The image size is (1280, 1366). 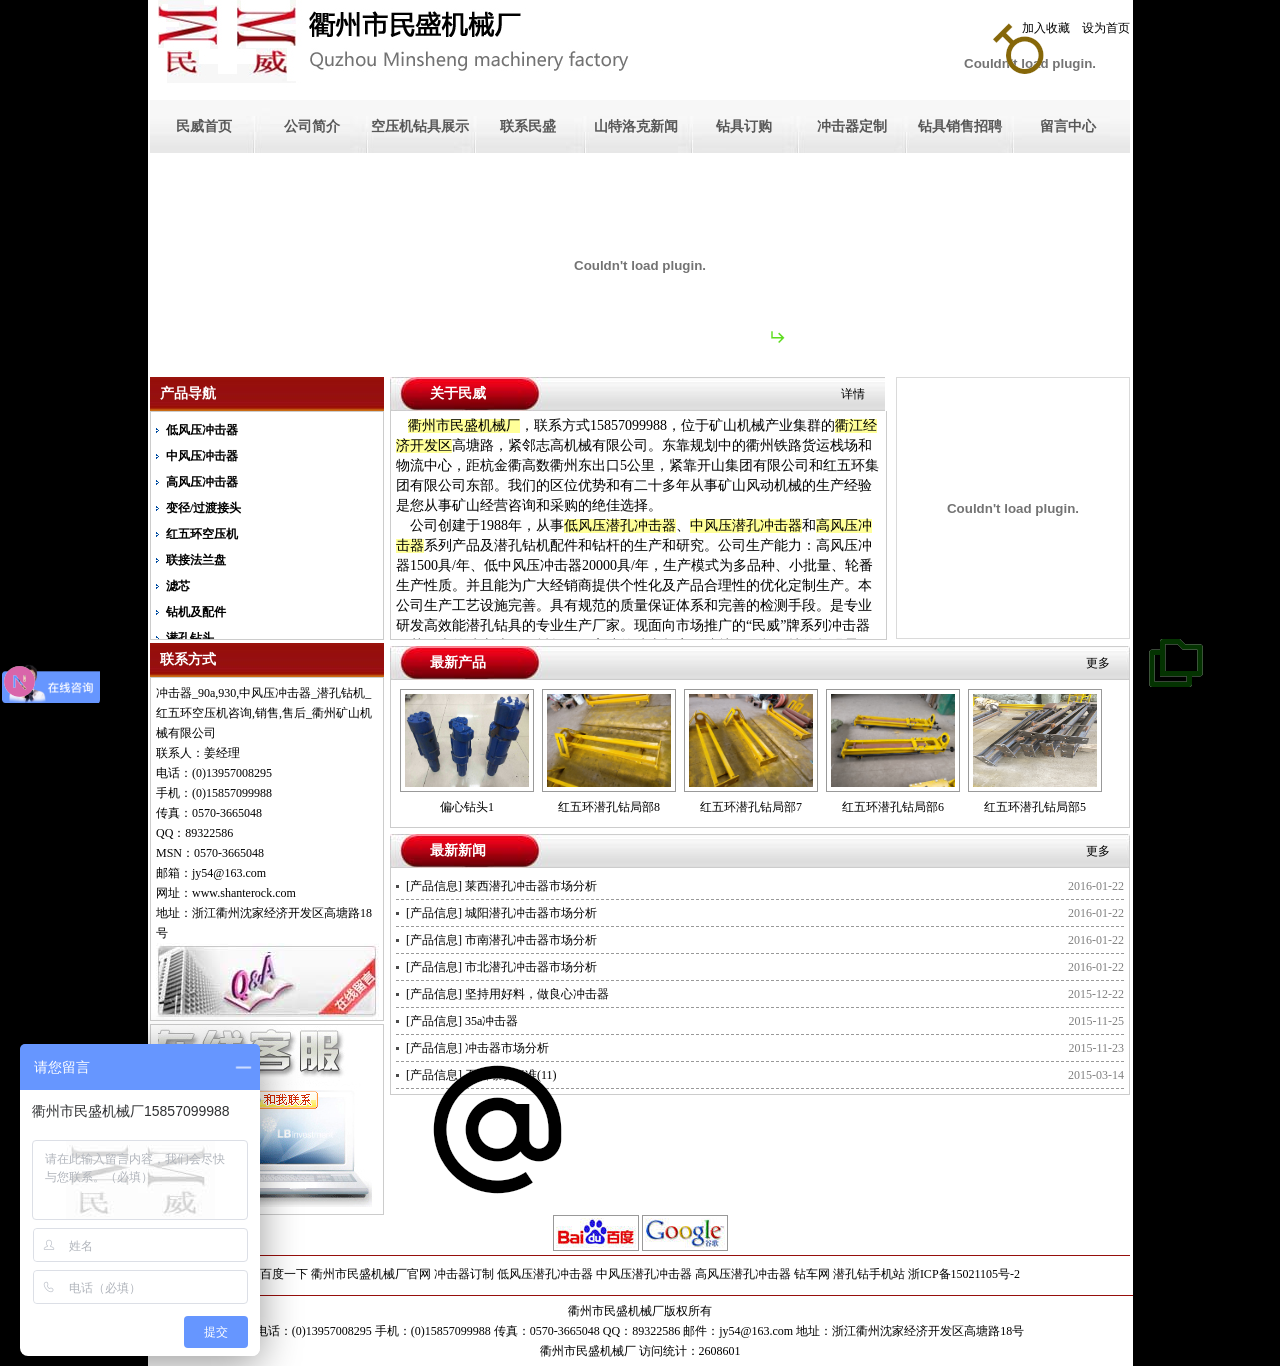 What do you see at coordinates (19, 681) in the screenshot?
I see `Next.js framework logo` at bounding box center [19, 681].